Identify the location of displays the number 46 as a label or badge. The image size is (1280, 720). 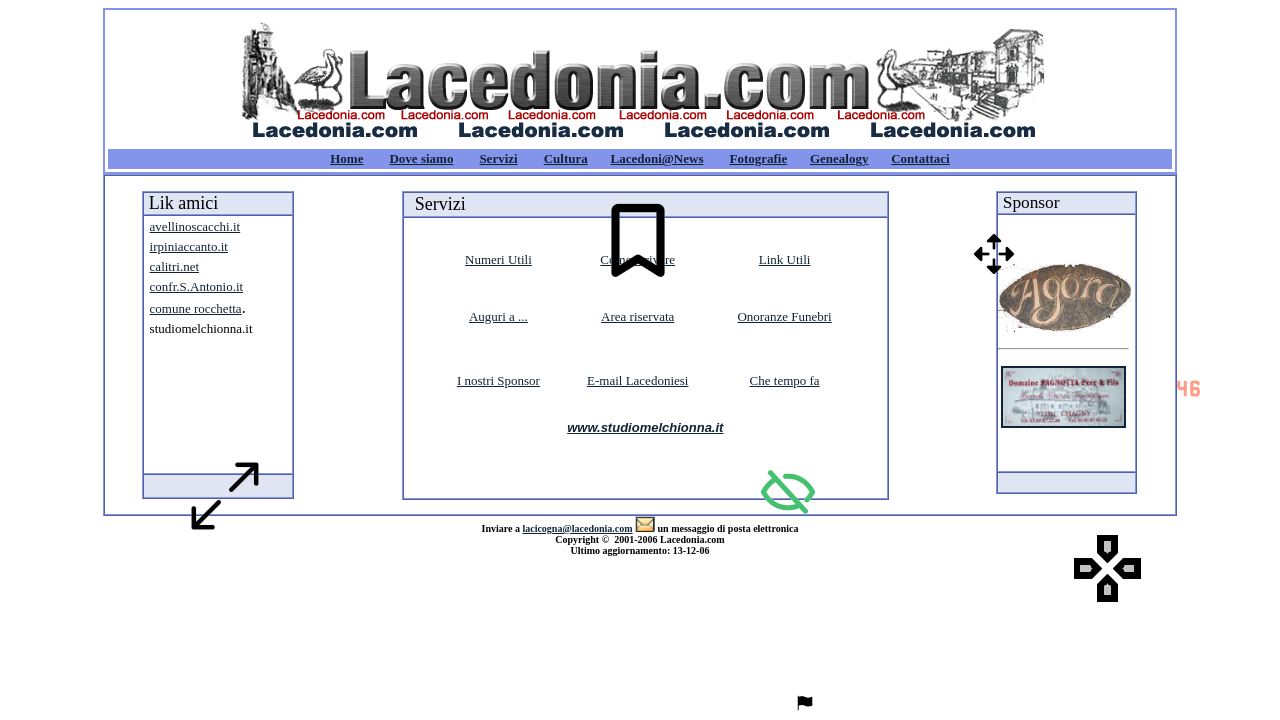
(1188, 388).